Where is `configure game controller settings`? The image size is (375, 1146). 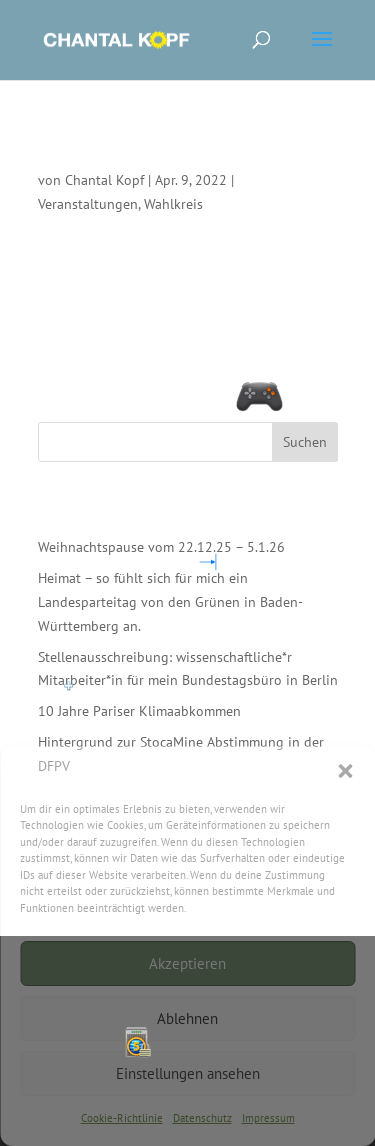 configure game controller settings is located at coordinates (259, 396).